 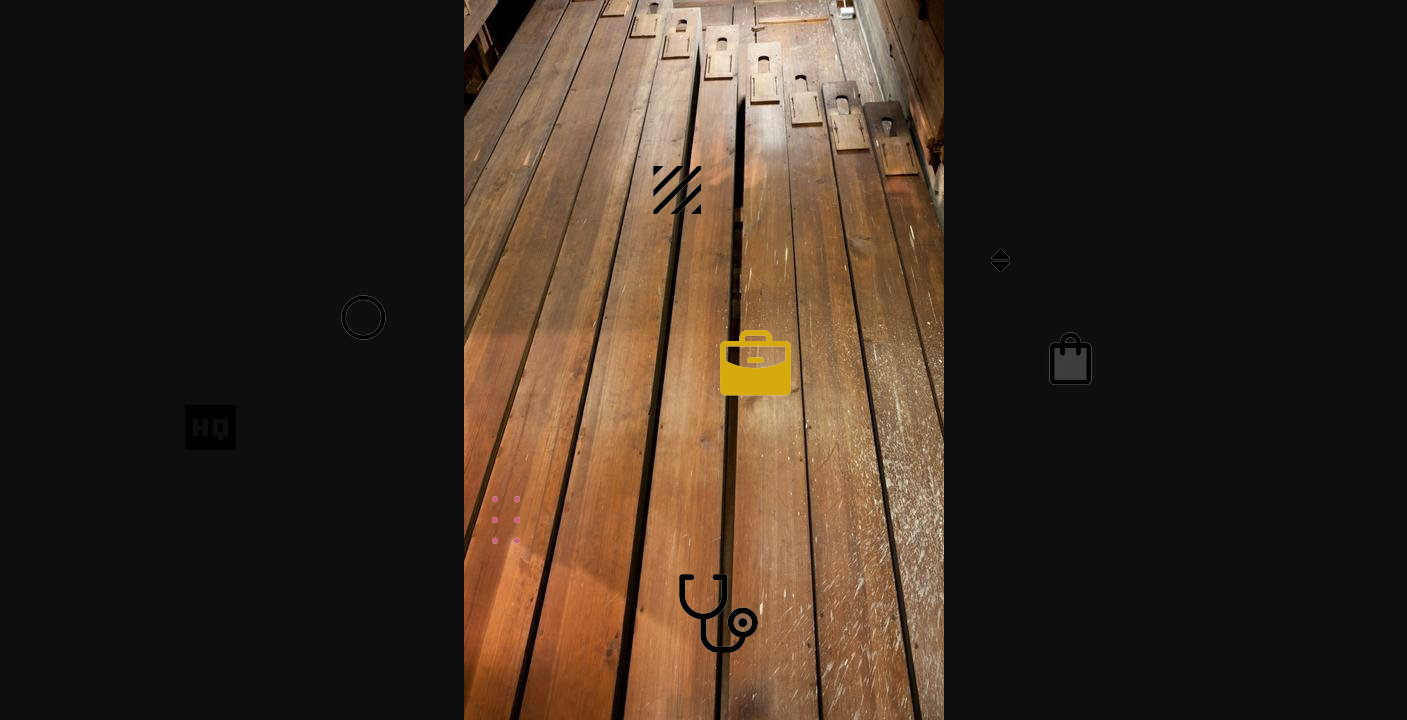 What do you see at coordinates (1000, 260) in the screenshot?
I see `expand or collapse a dropdown menu` at bounding box center [1000, 260].